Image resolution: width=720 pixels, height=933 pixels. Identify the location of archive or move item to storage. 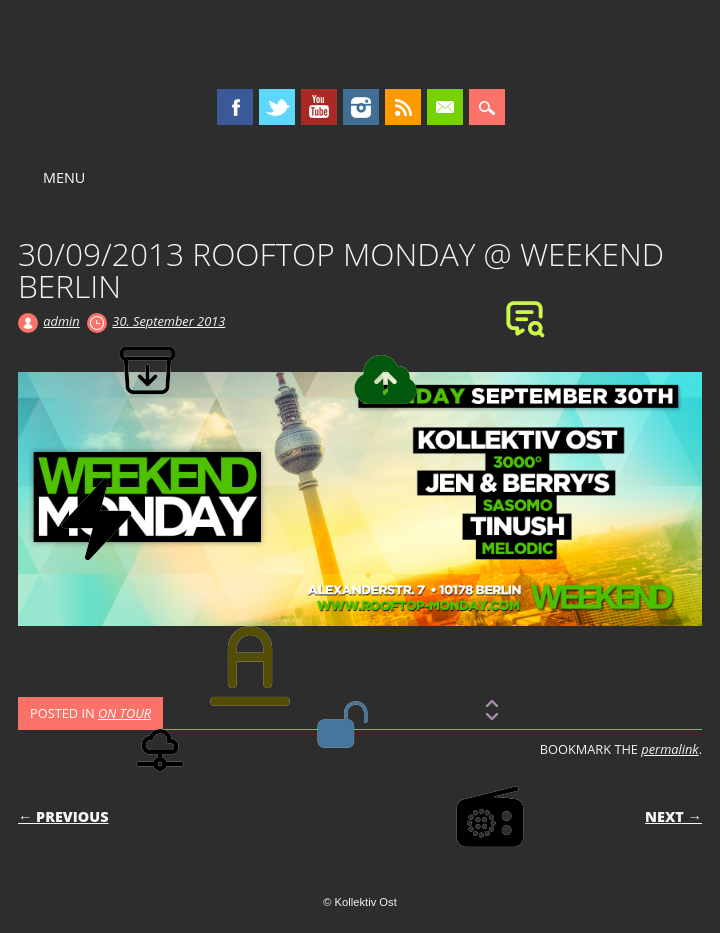
(147, 370).